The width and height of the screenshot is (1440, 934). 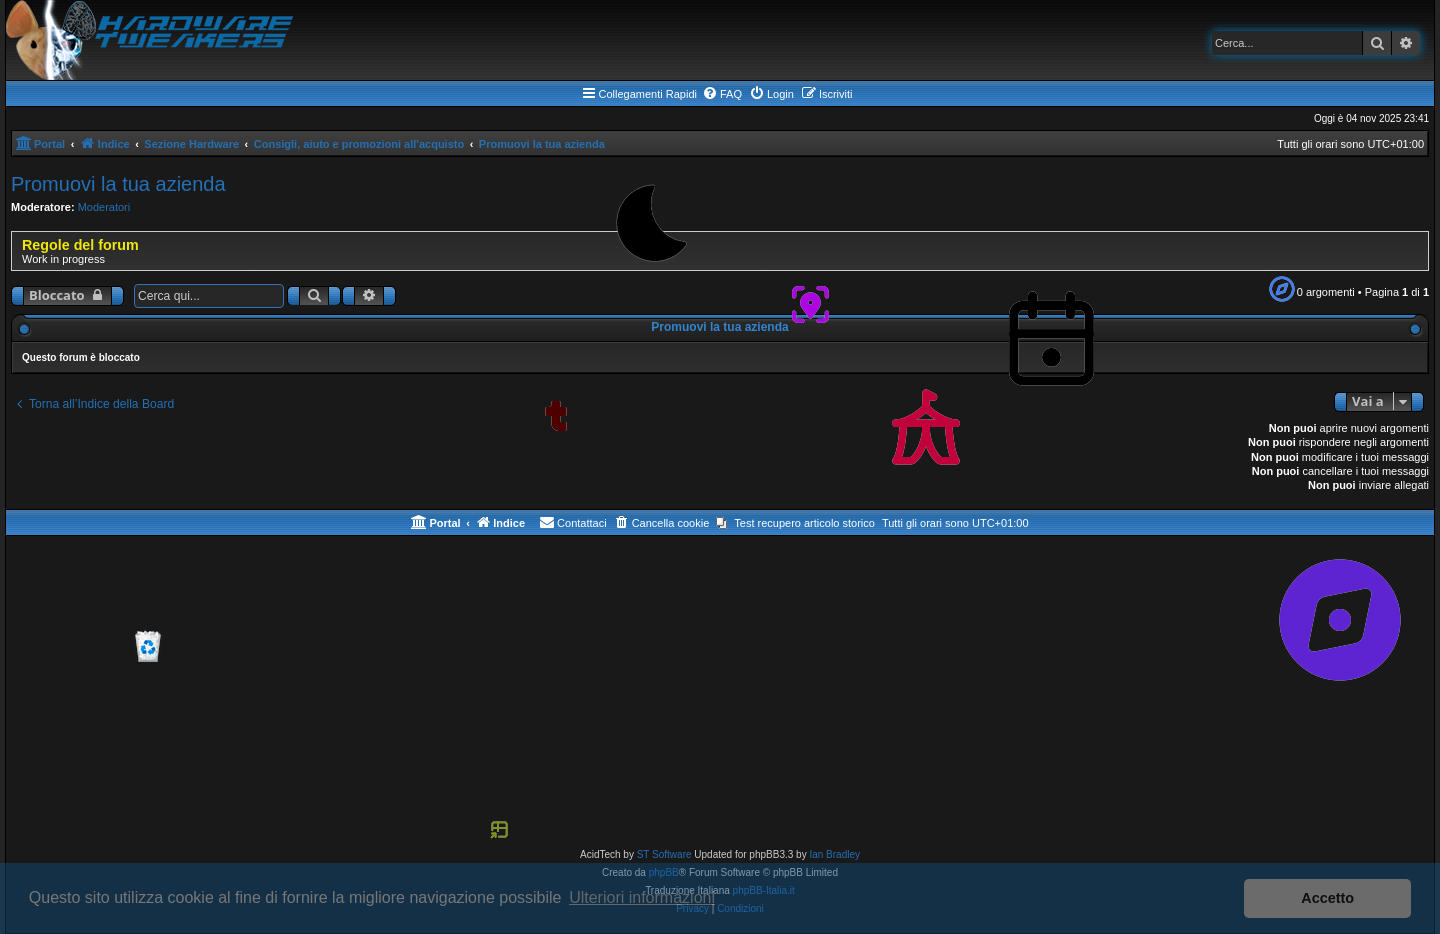 What do you see at coordinates (556, 416) in the screenshot?
I see `open tumblr app` at bounding box center [556, 416].